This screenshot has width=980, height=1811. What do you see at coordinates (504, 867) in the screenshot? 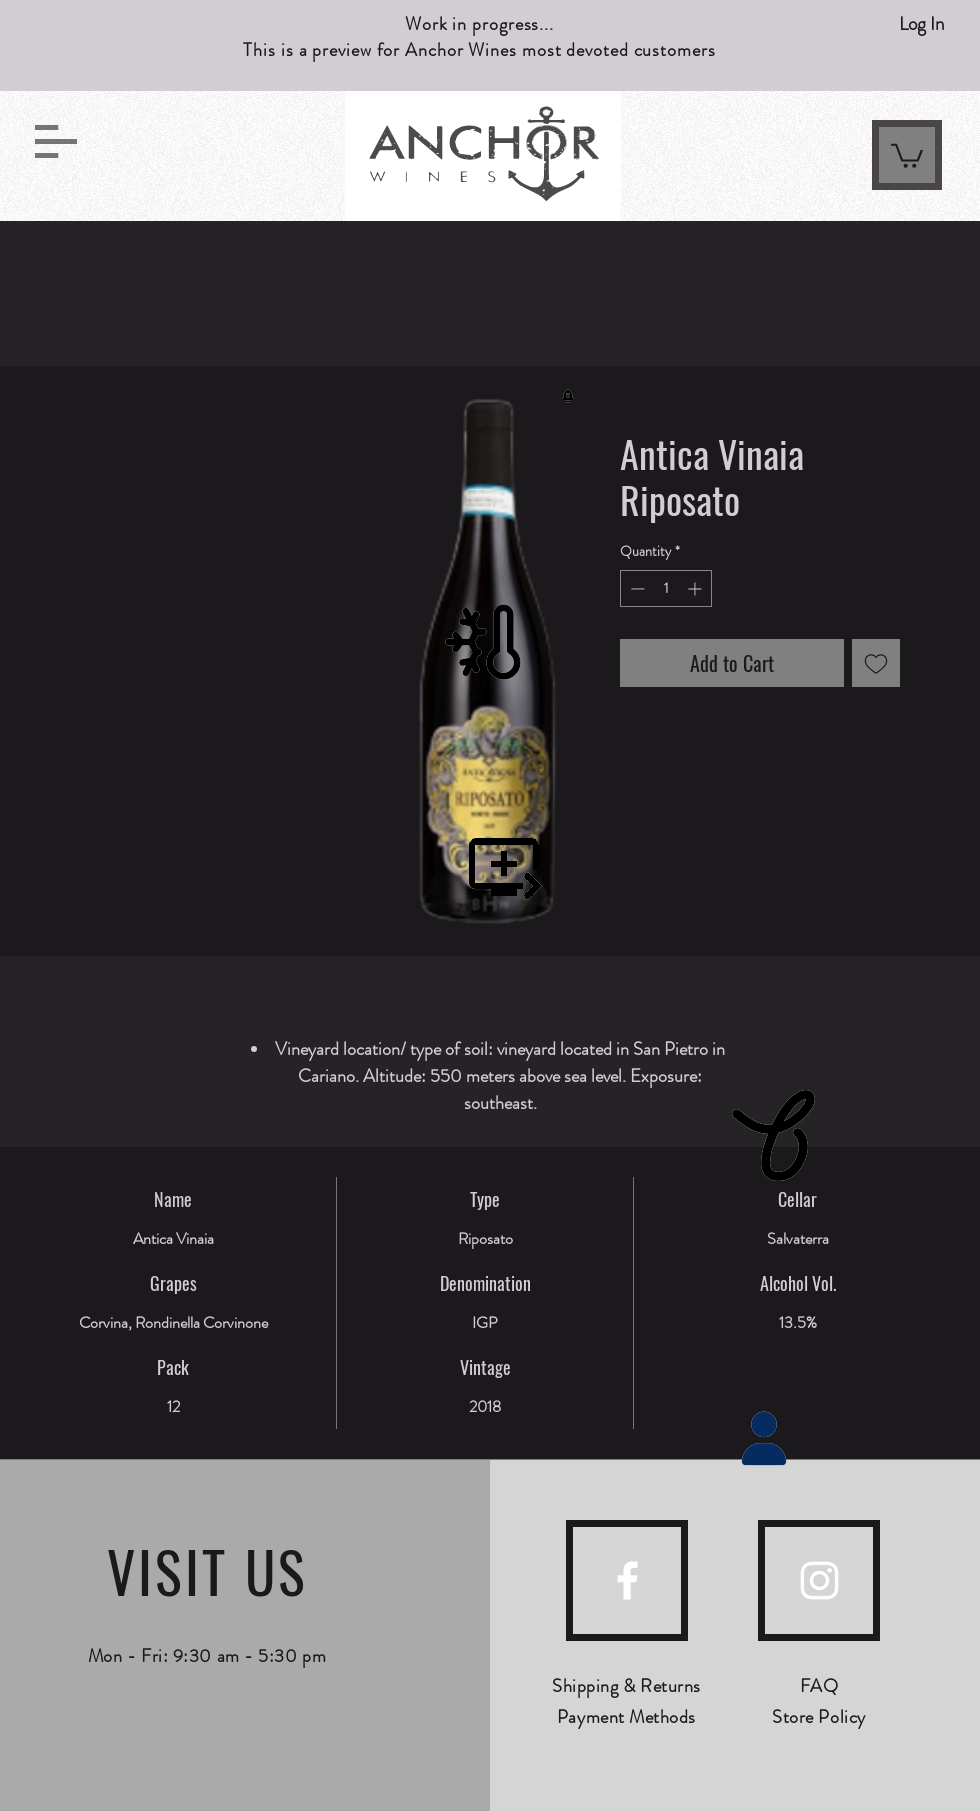
I see `add to play next in queue` at bounding box center [504, 867].